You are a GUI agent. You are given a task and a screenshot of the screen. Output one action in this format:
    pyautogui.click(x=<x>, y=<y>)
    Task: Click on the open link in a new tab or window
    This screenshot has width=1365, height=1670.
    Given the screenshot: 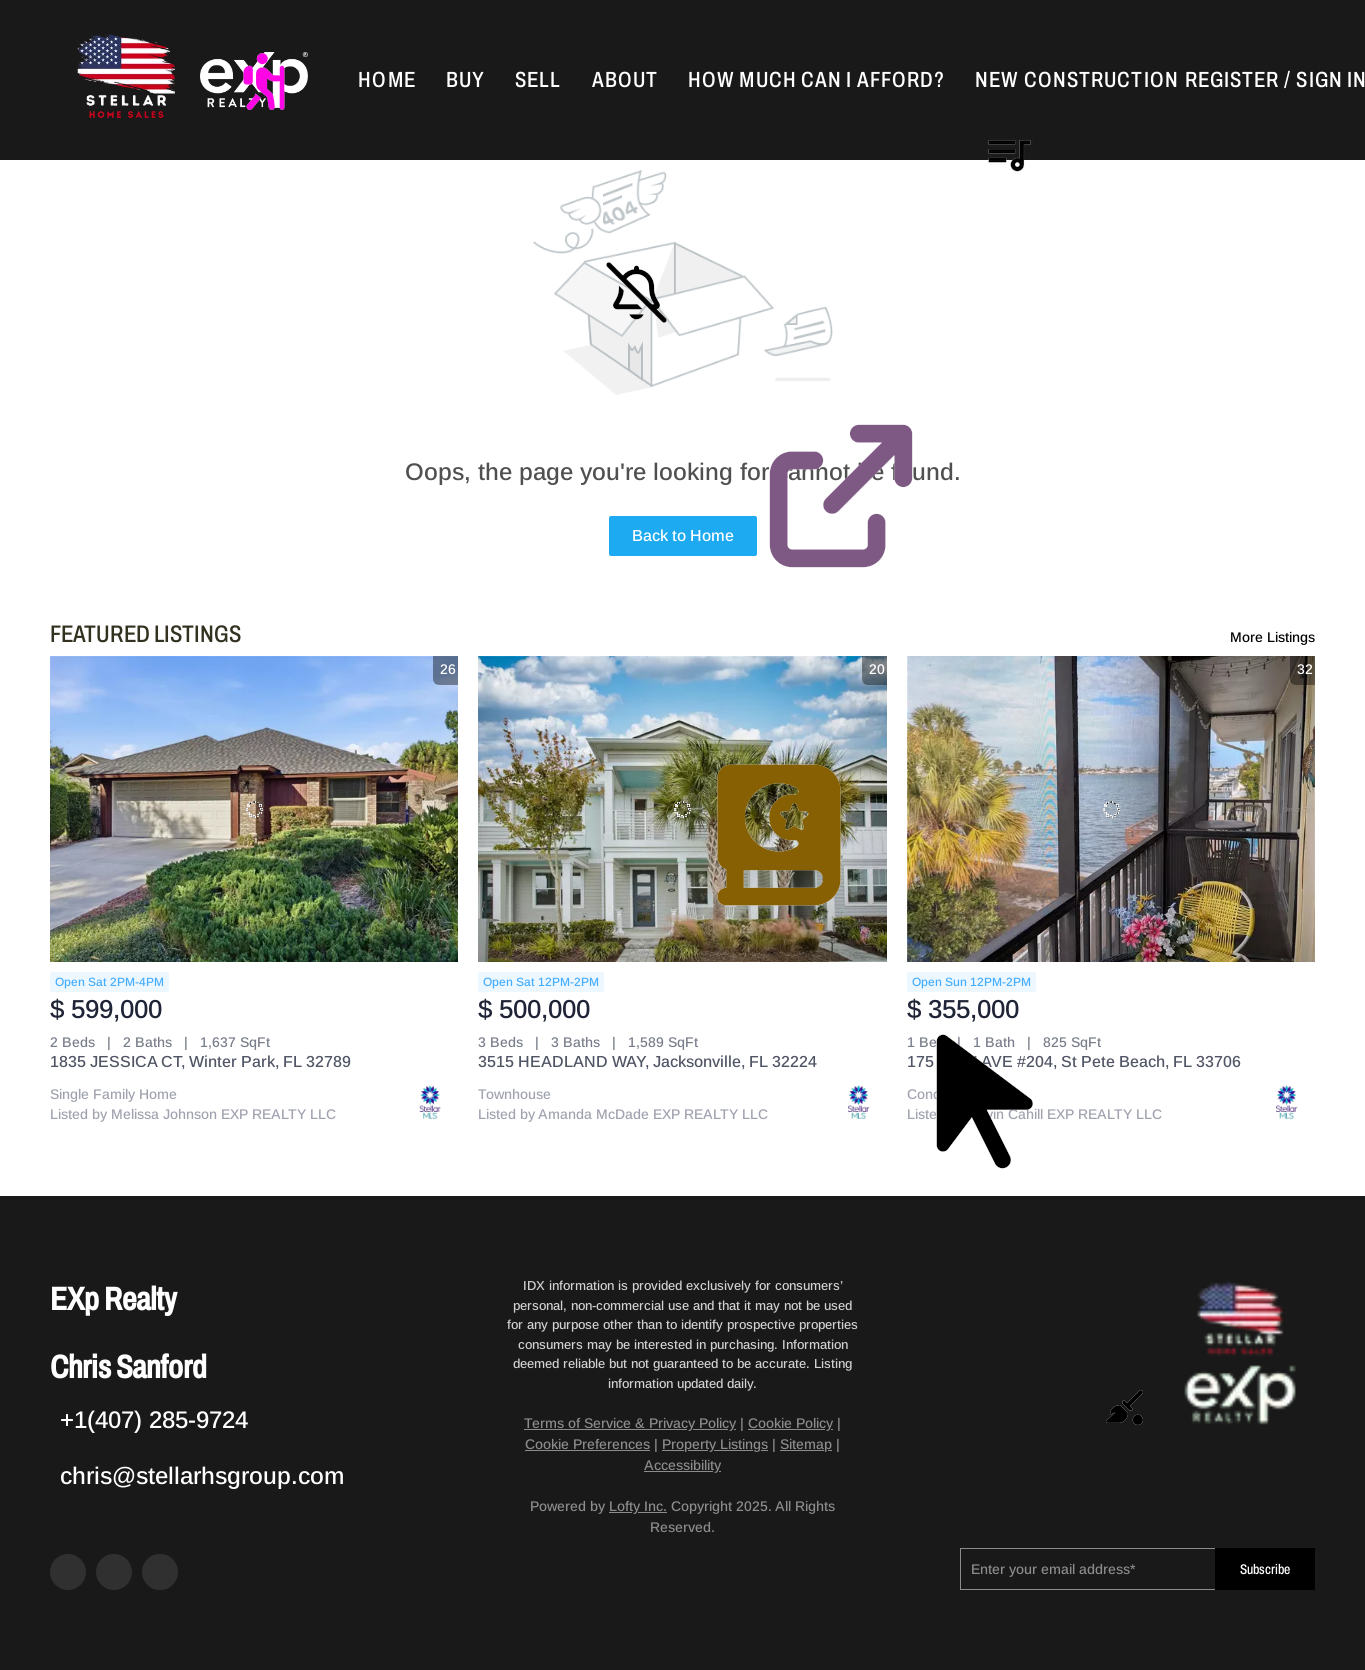 What is the action you would take?
    pyautogui.click(x=841, y=496)
    